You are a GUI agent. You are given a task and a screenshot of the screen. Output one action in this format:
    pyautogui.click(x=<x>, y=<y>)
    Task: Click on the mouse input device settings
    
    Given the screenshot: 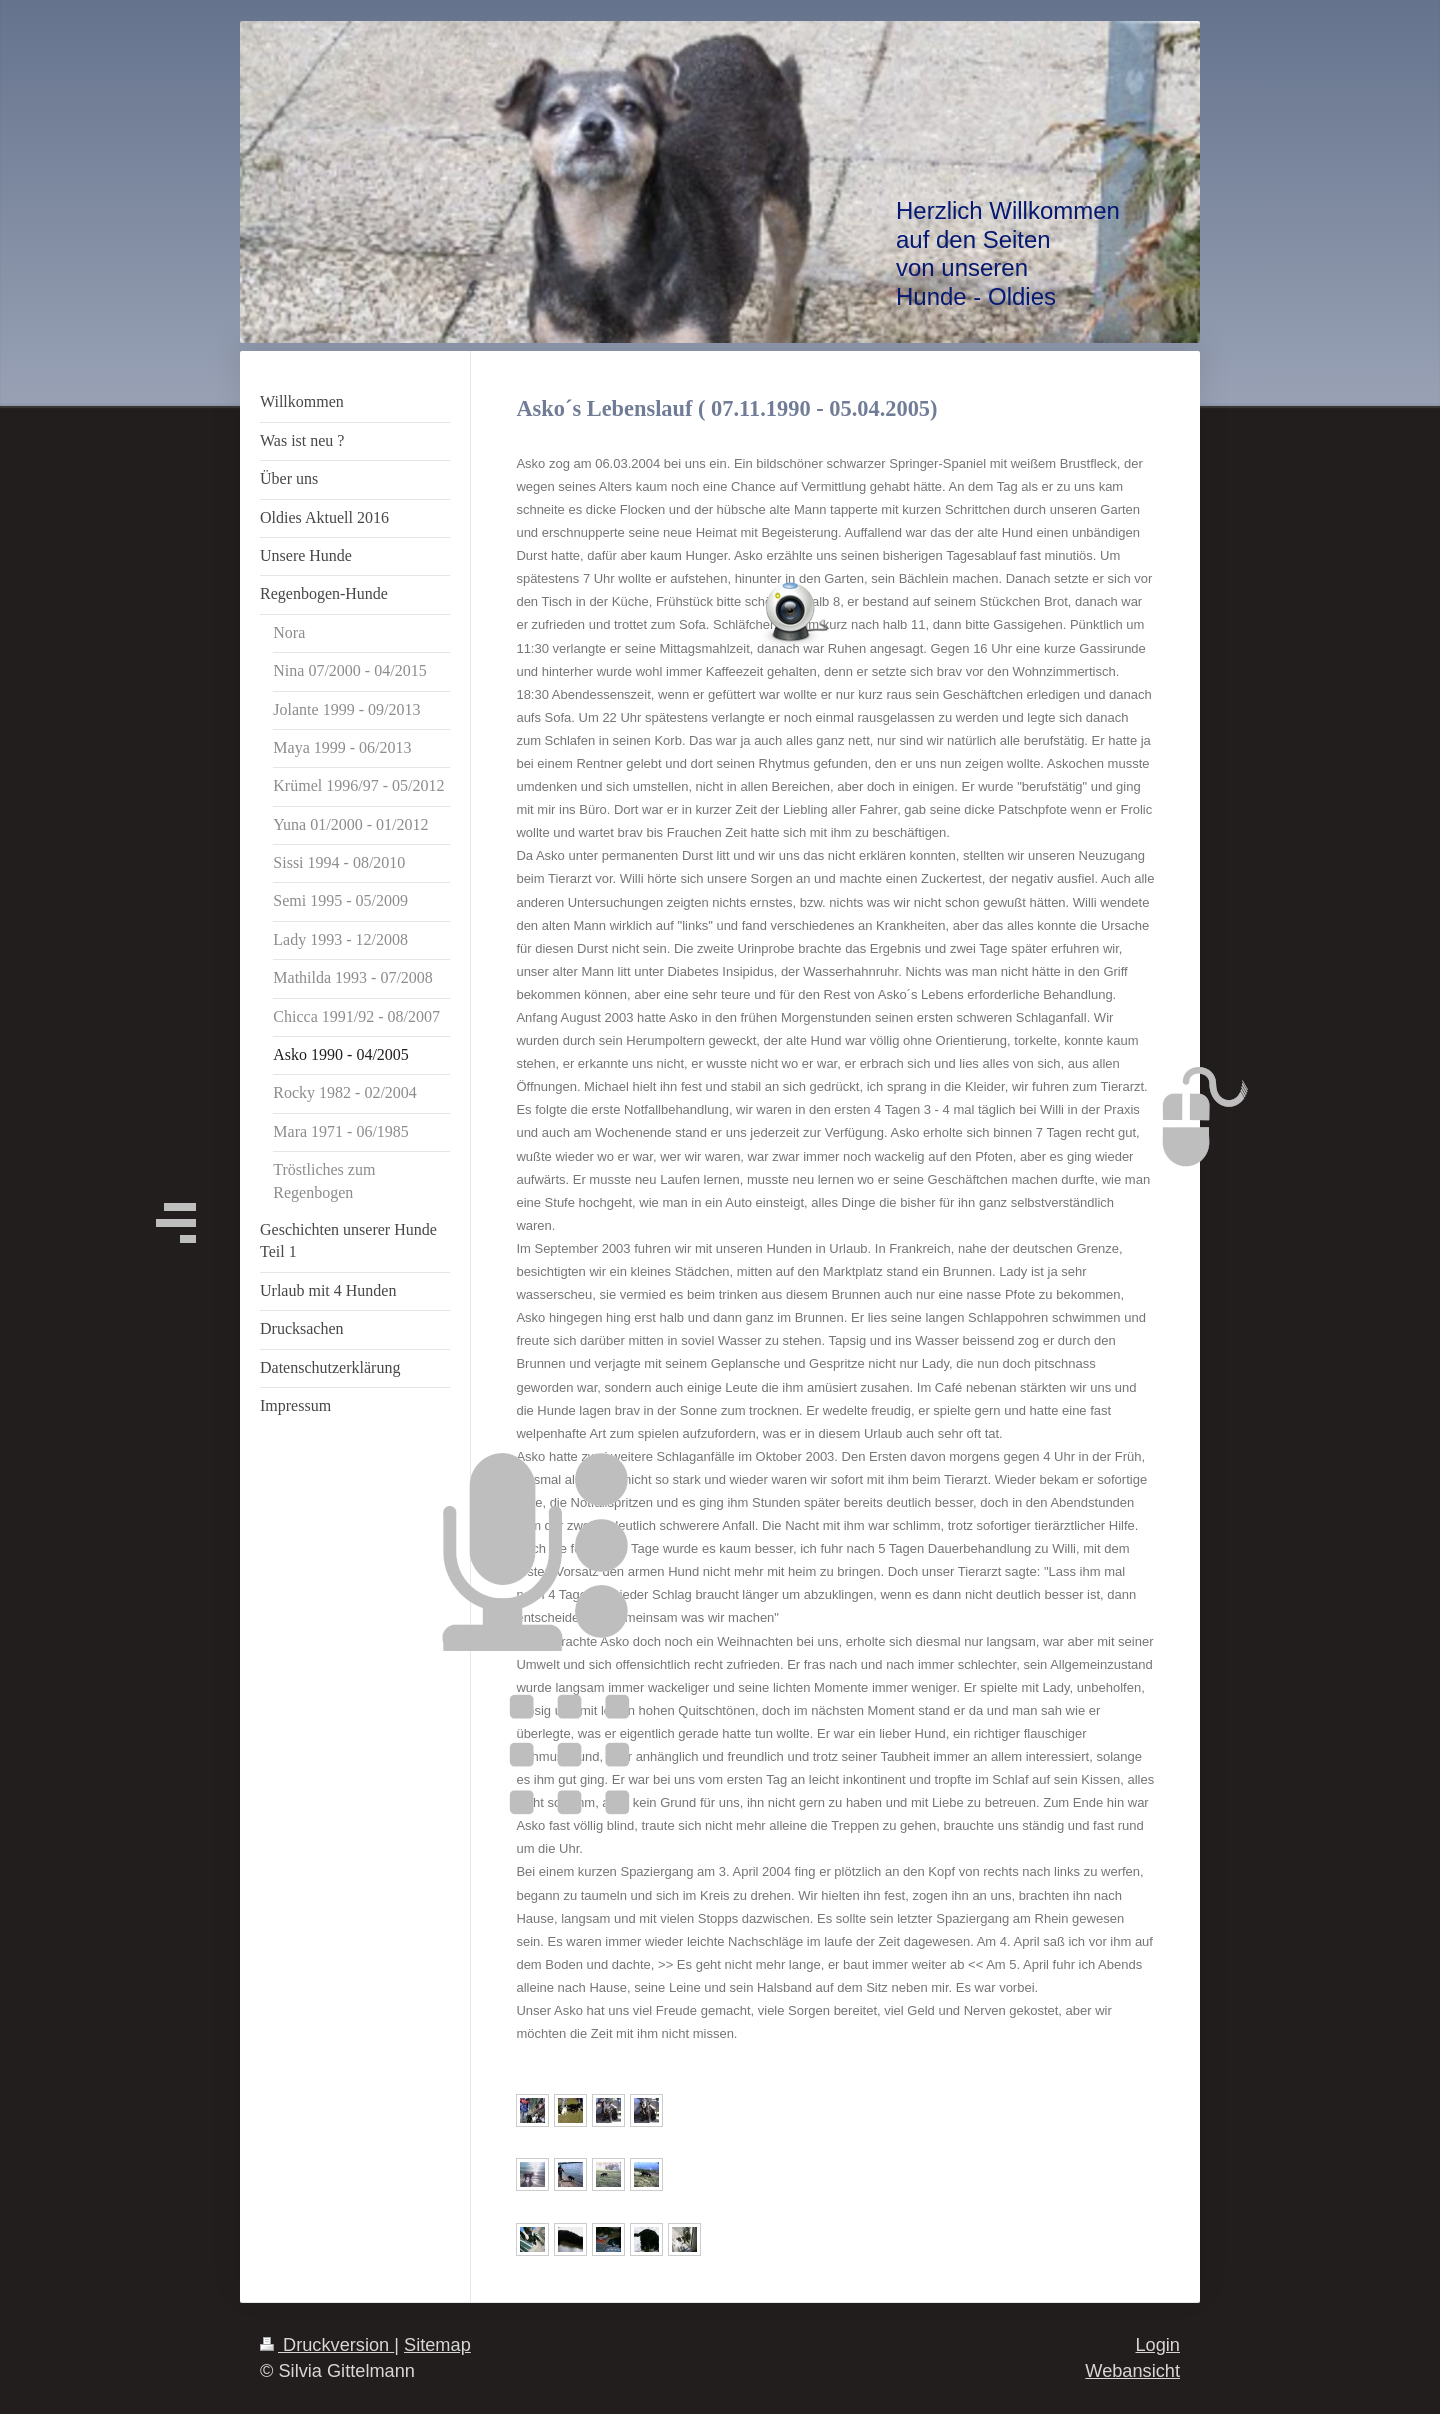 What is the action you would take?
    pyautogui.click(x=1196, y=1120)
    